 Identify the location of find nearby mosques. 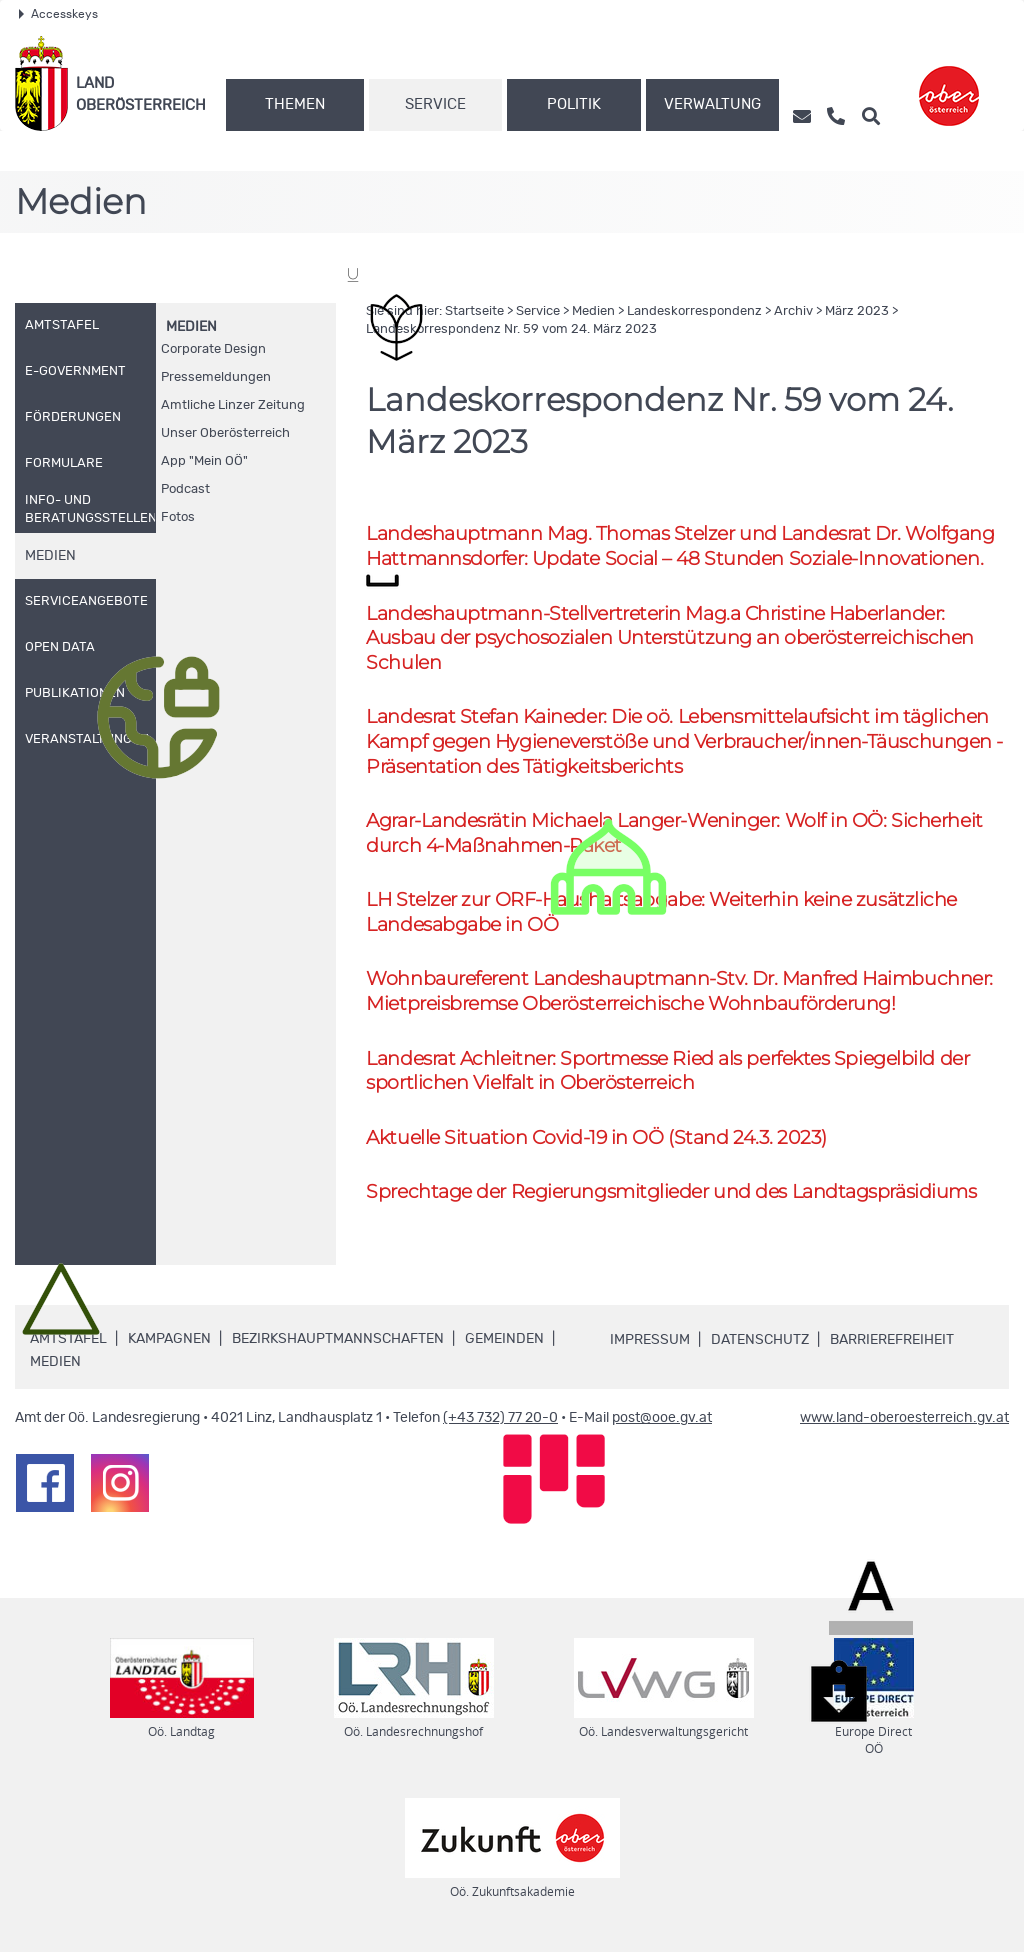
(608, 872).